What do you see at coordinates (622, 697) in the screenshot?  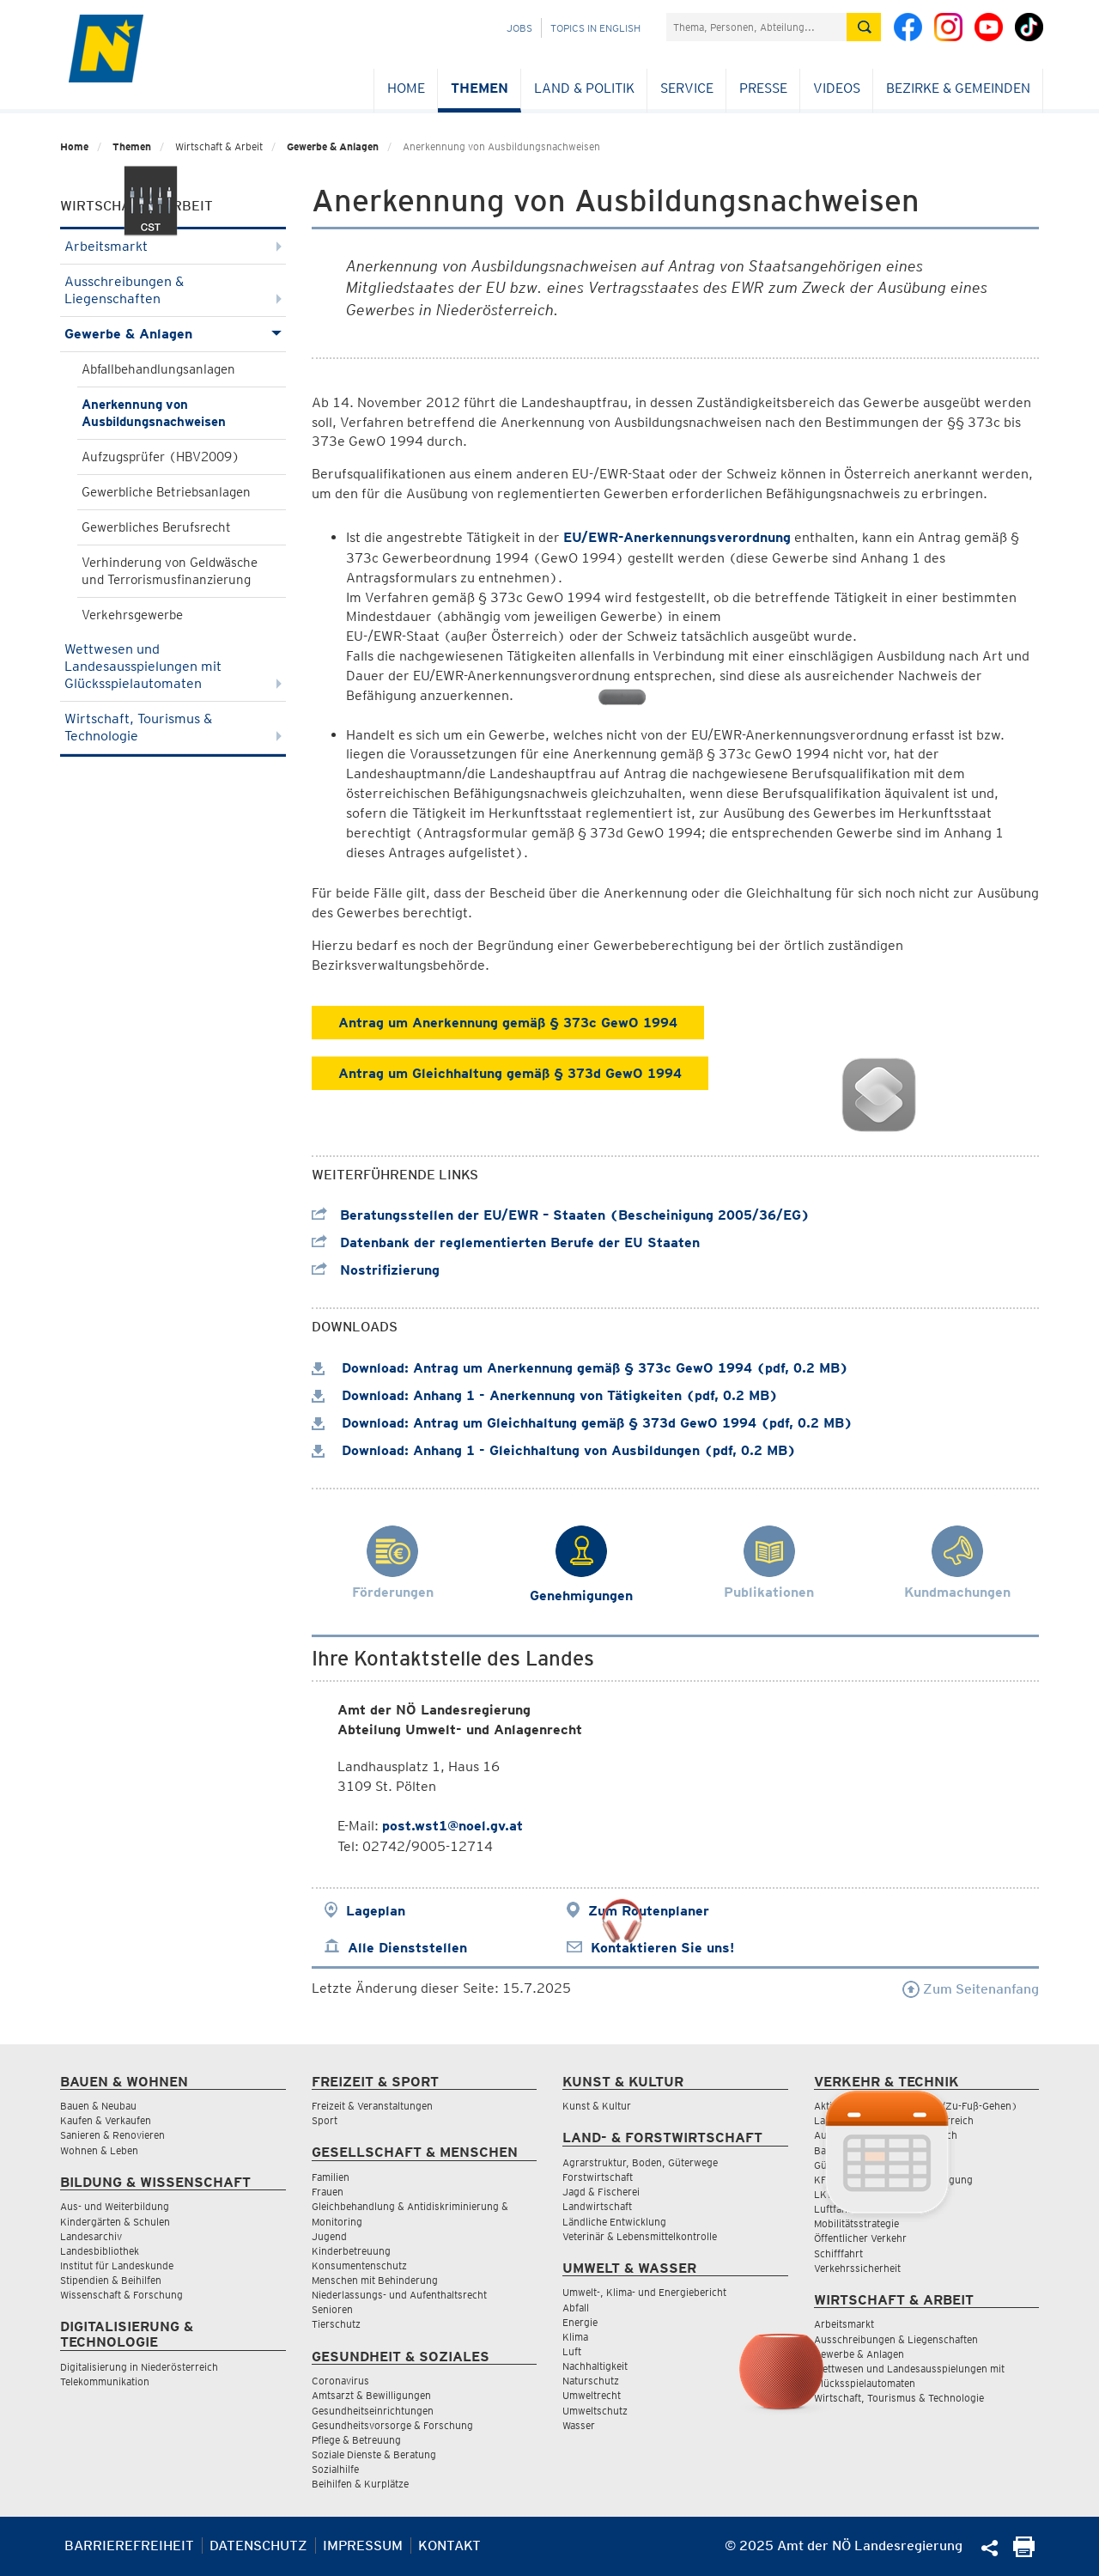 I see `connect to a bluetooth speaker` at bounding box center [622, 697].